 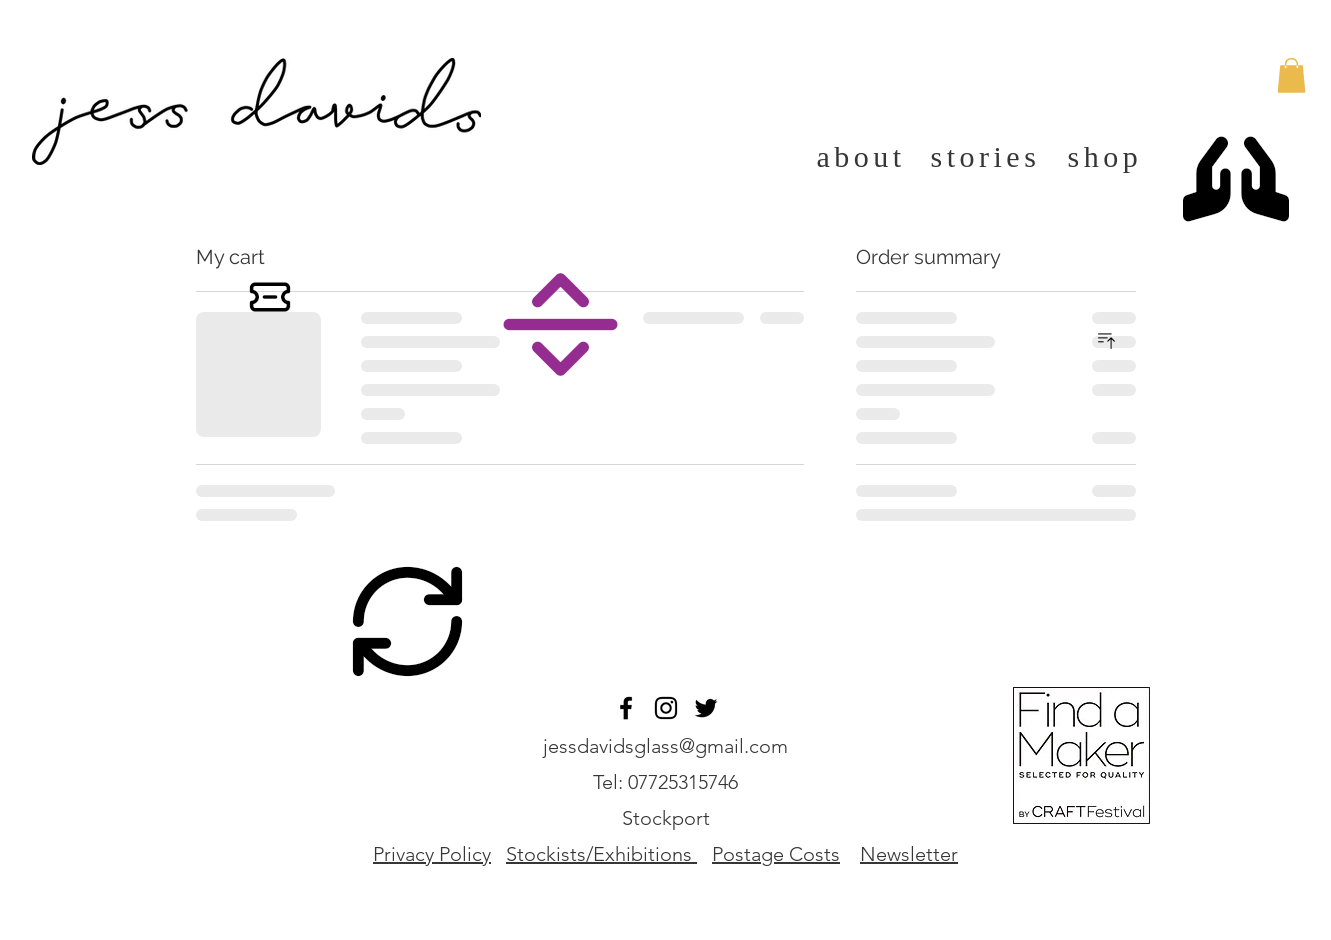 I want to click on sort list in ascending order, so click(x=1106, y=340).